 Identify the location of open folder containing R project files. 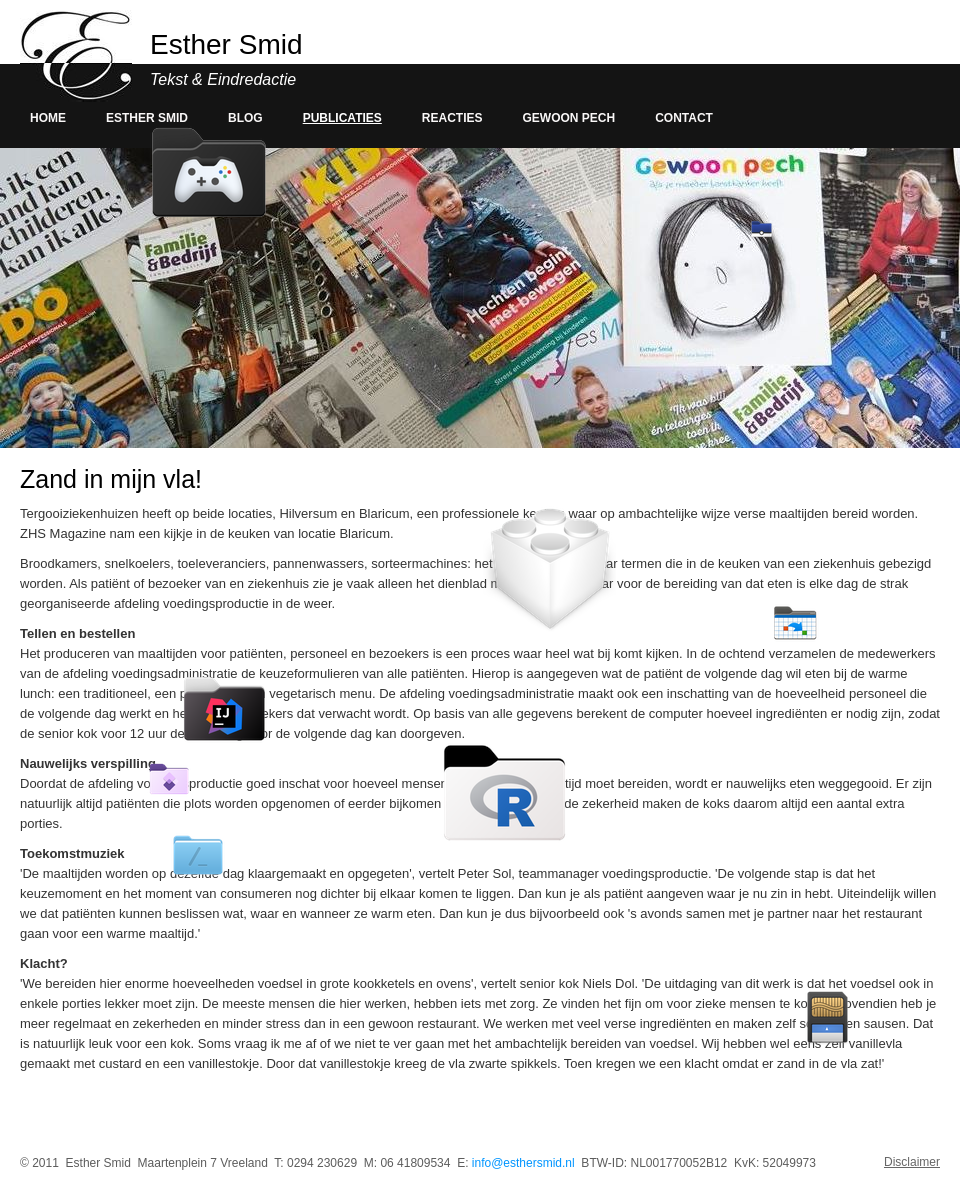
(504, 796).